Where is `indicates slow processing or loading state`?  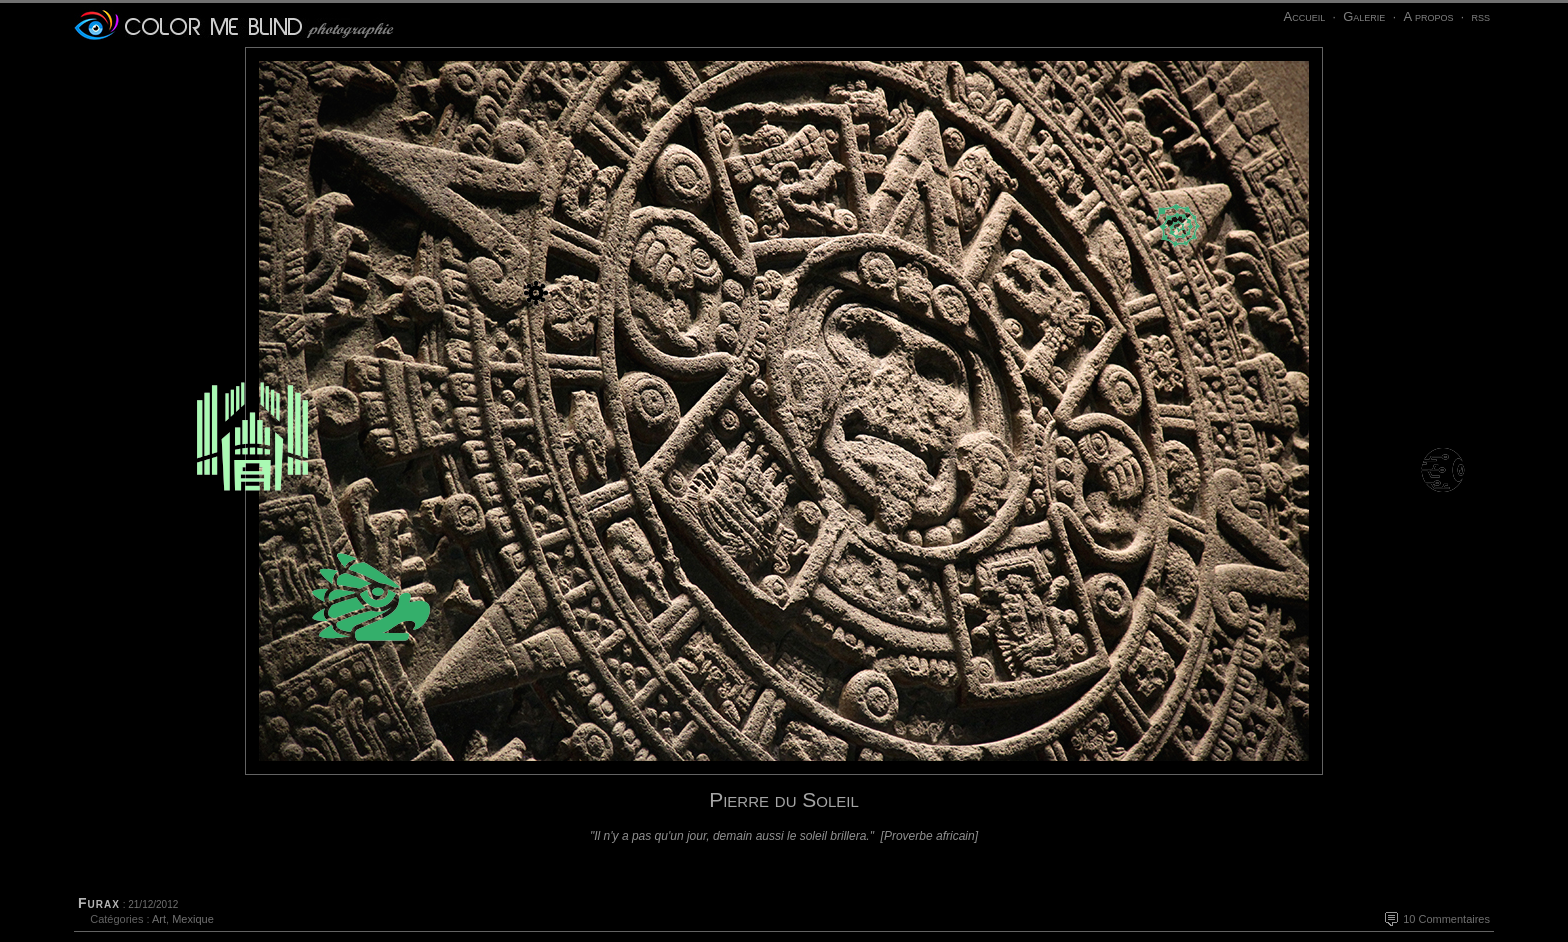
indicates slow processing or loading state is located at coordinates (536, 293).